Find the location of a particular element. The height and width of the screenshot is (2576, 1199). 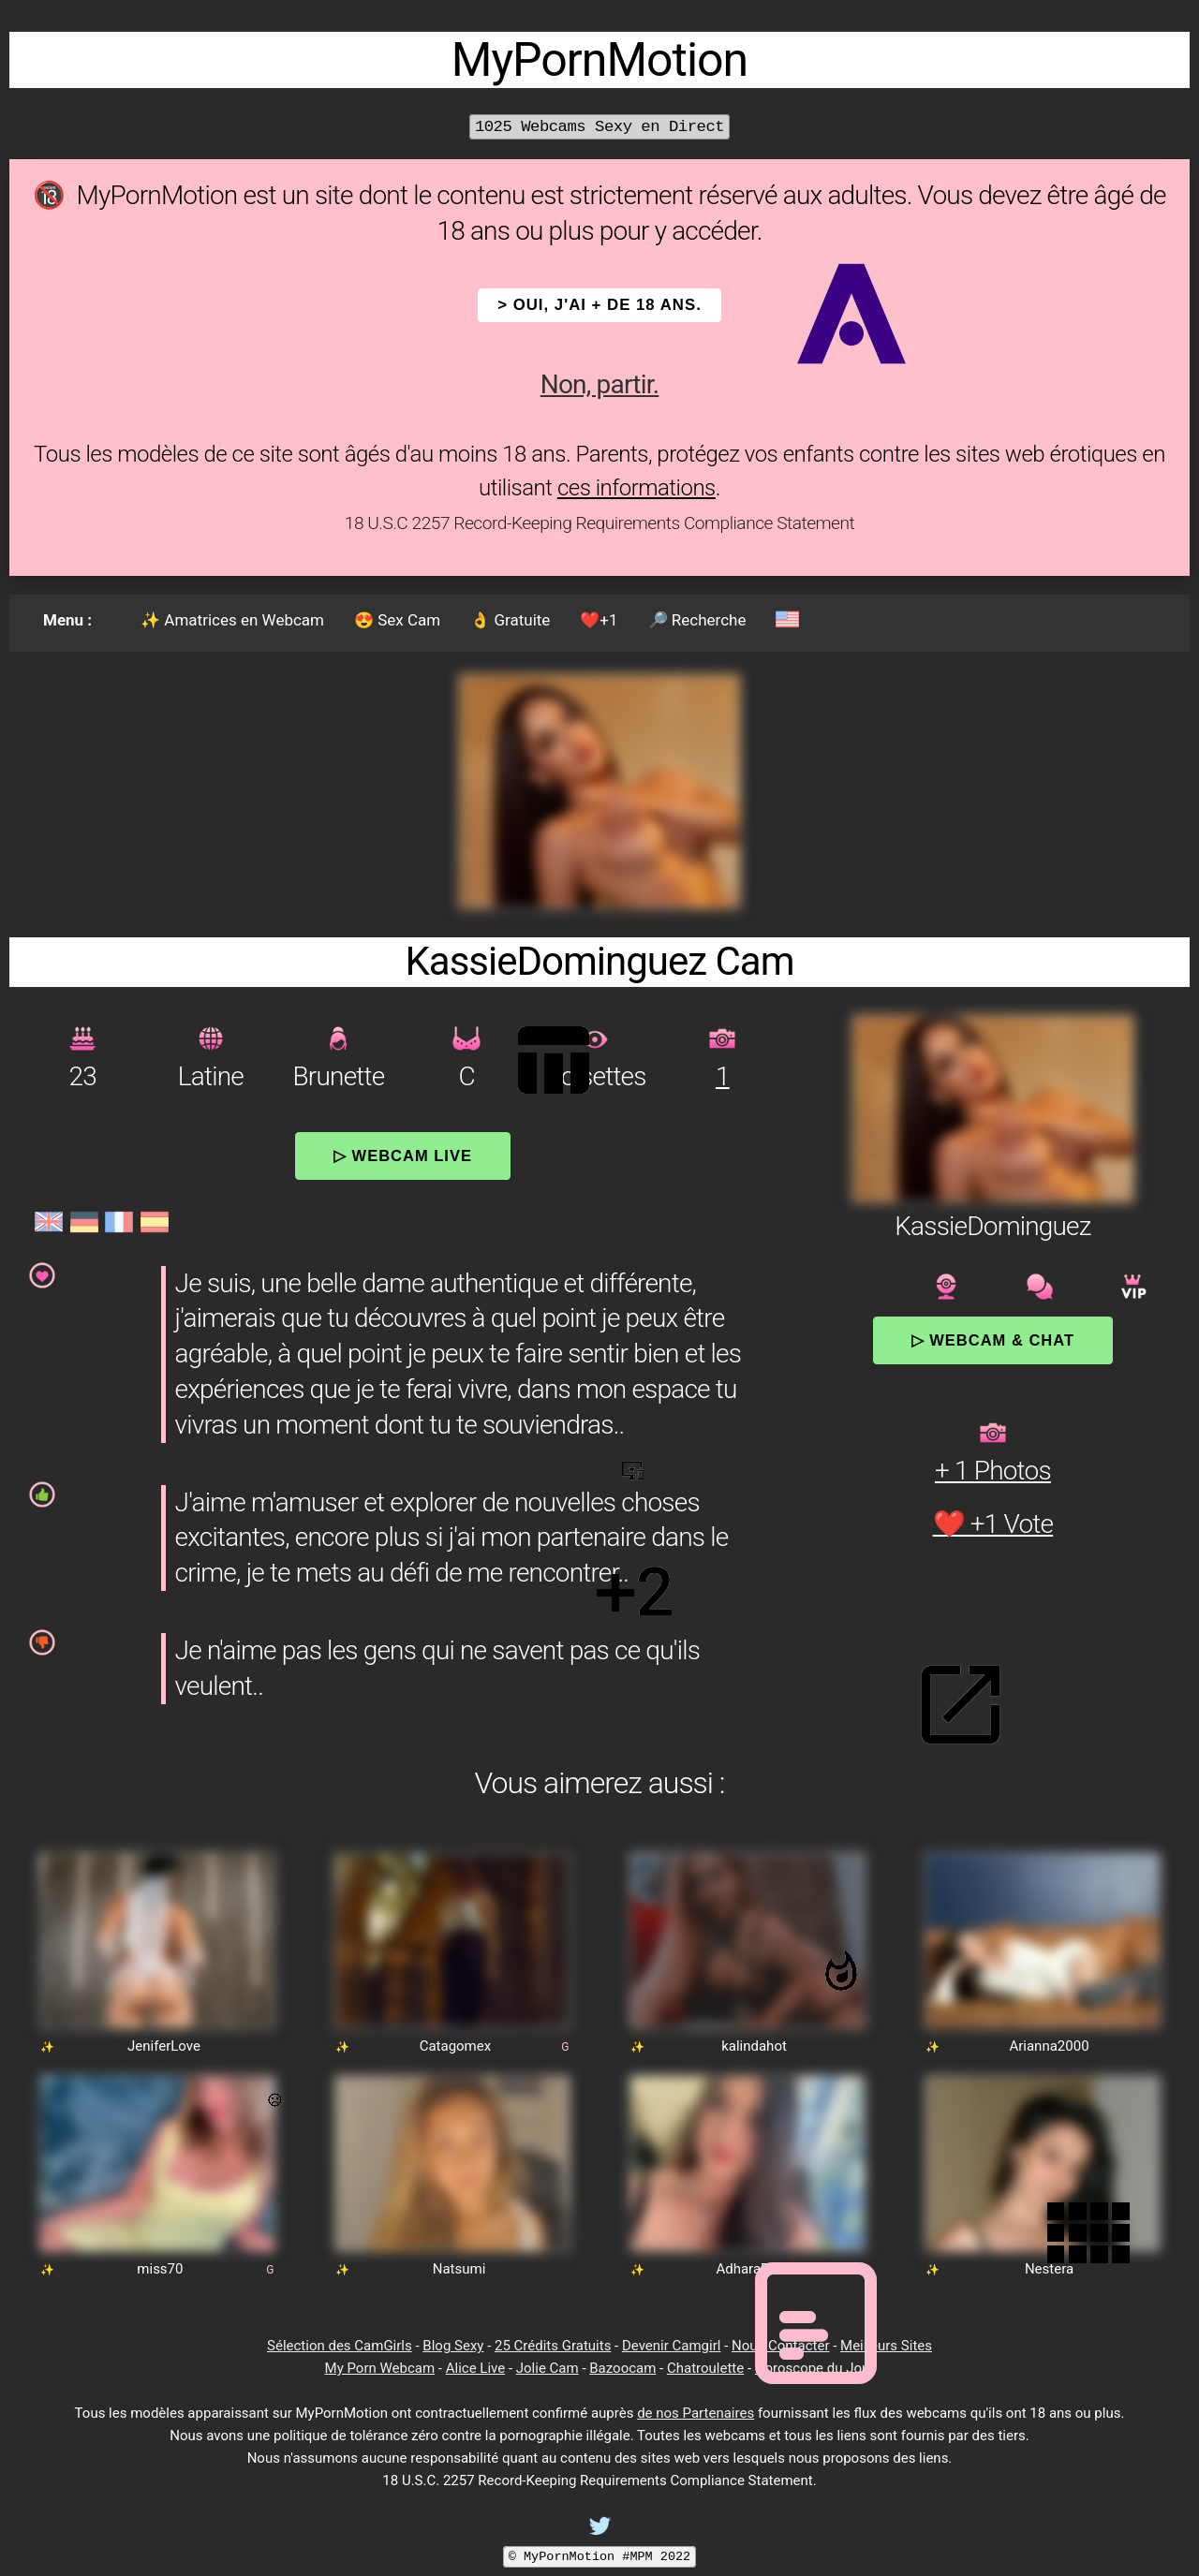

view data in table format is located at coordinates (552, 1060).